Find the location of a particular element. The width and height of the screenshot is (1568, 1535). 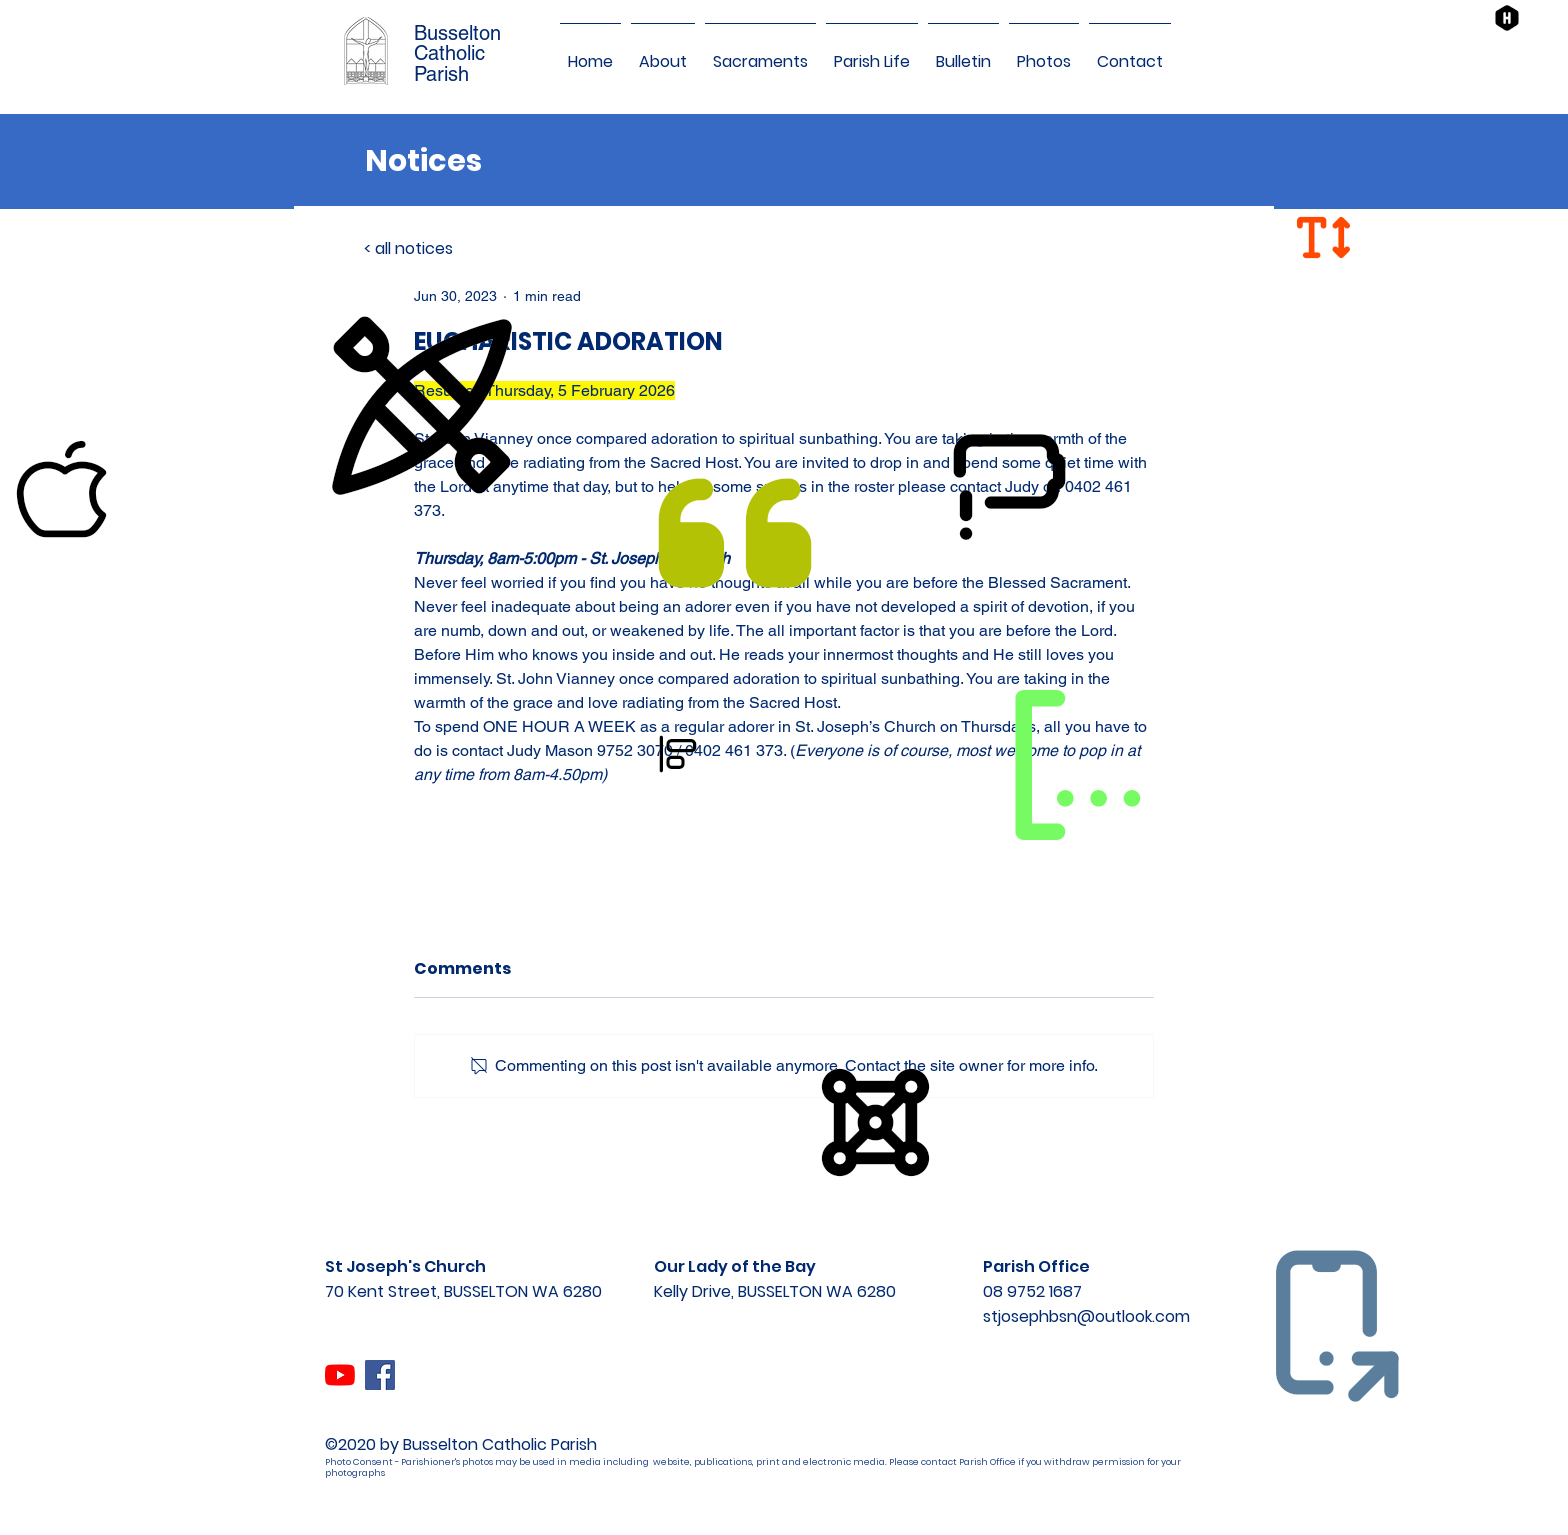

access help or documentation is located at coordinates (1507, 18).